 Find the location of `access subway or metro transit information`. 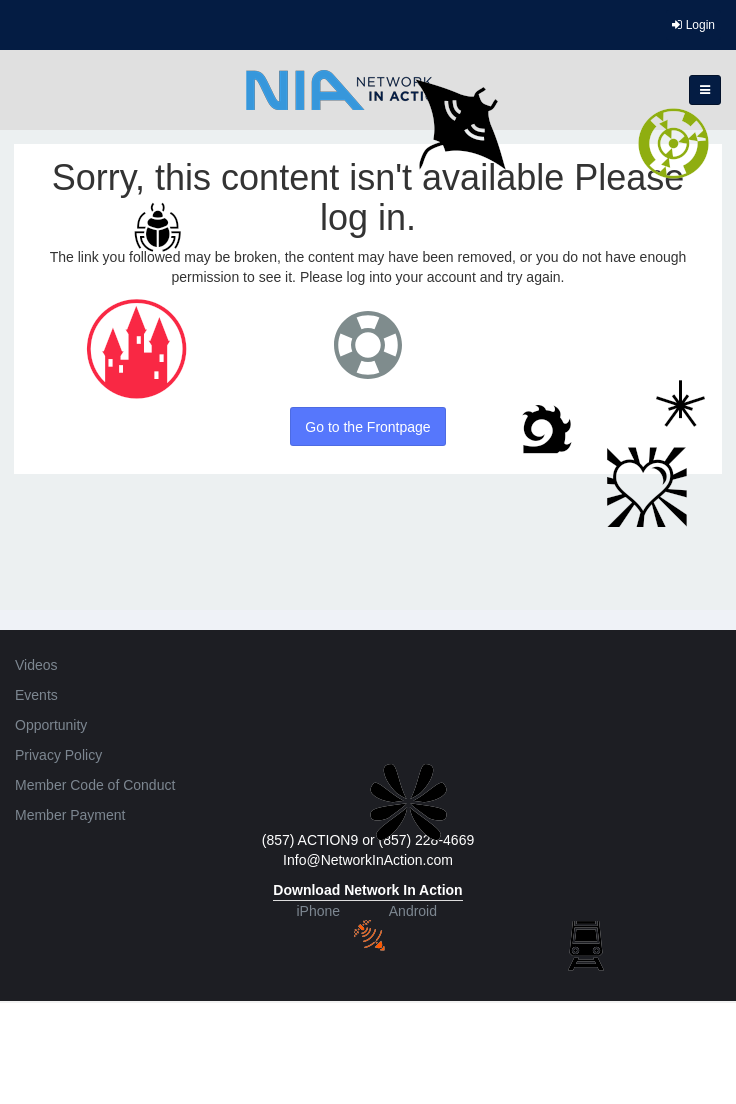

access subway or metro transit information is located at coordinates (586, 945).